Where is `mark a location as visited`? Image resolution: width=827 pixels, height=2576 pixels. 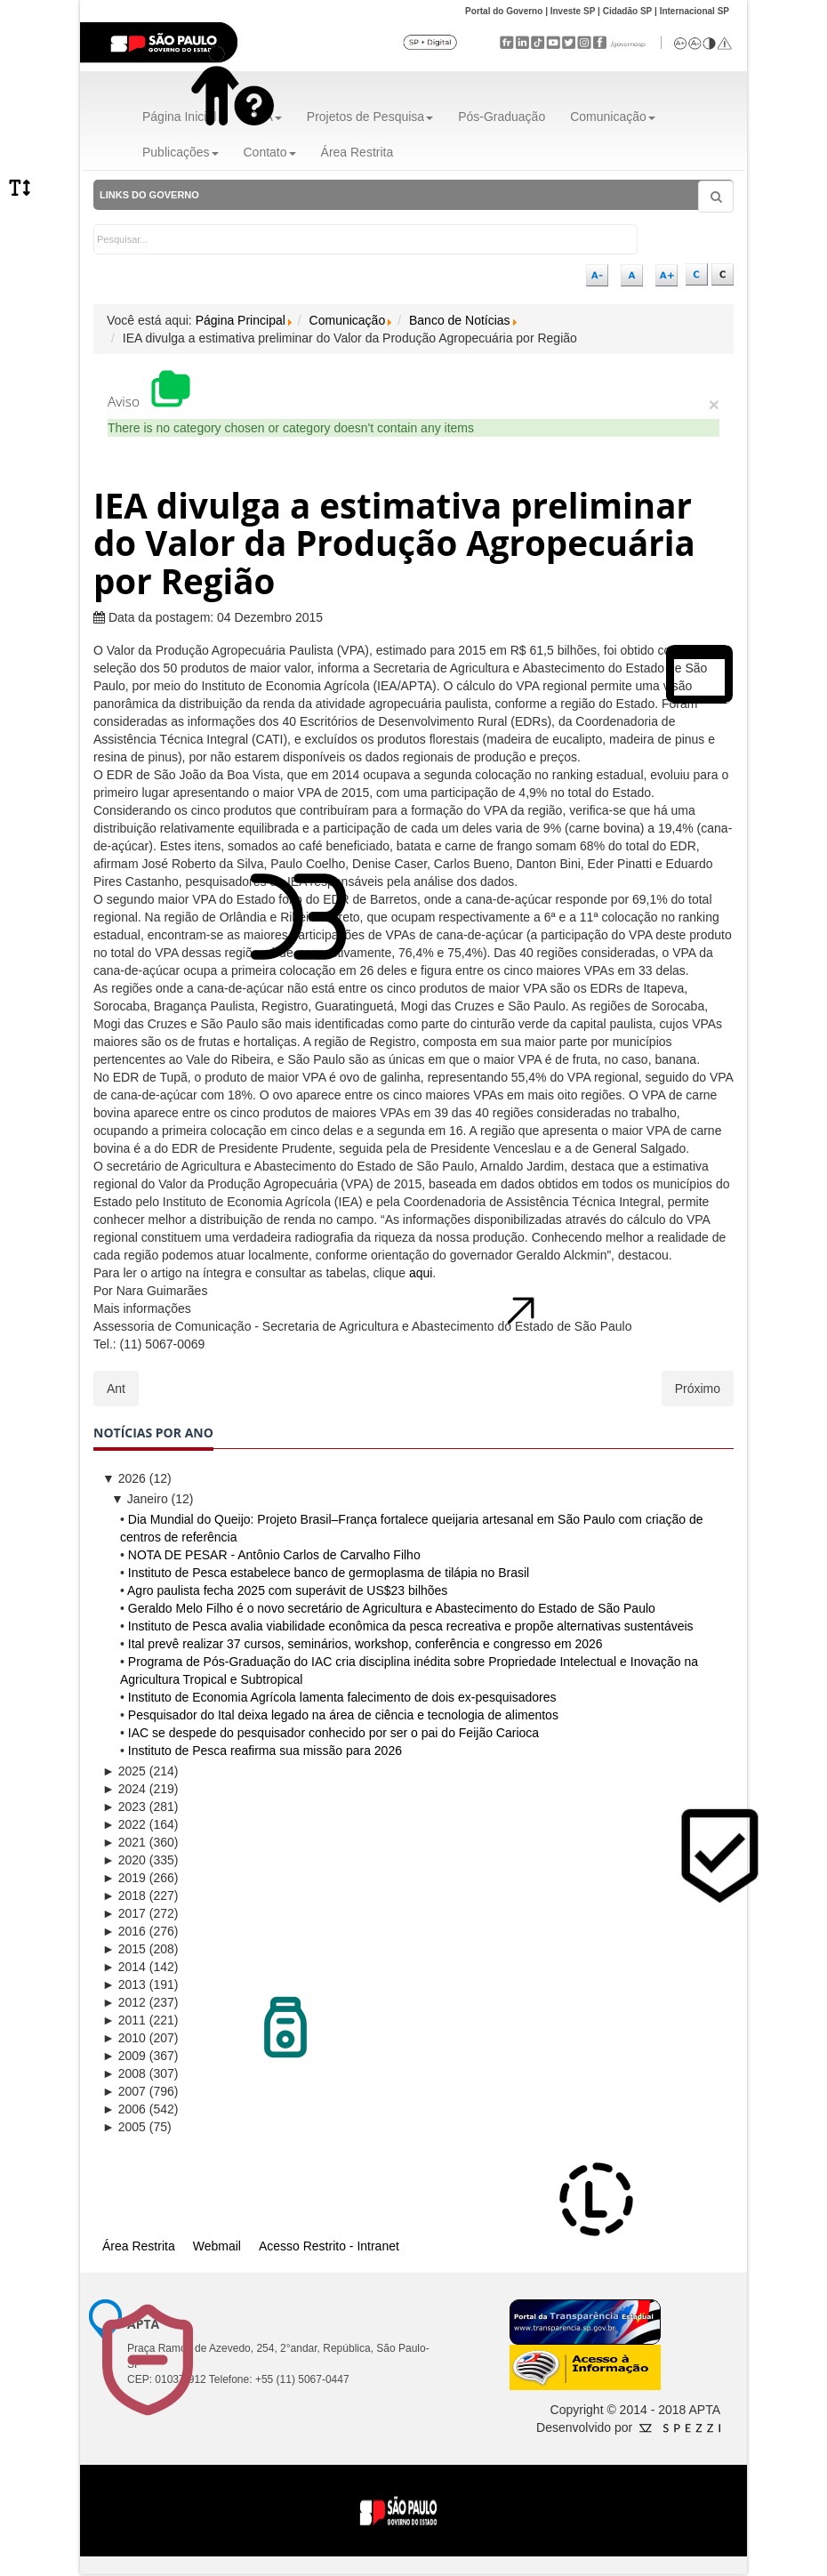
mark a location as visited is located at coordinates (719, 1856).